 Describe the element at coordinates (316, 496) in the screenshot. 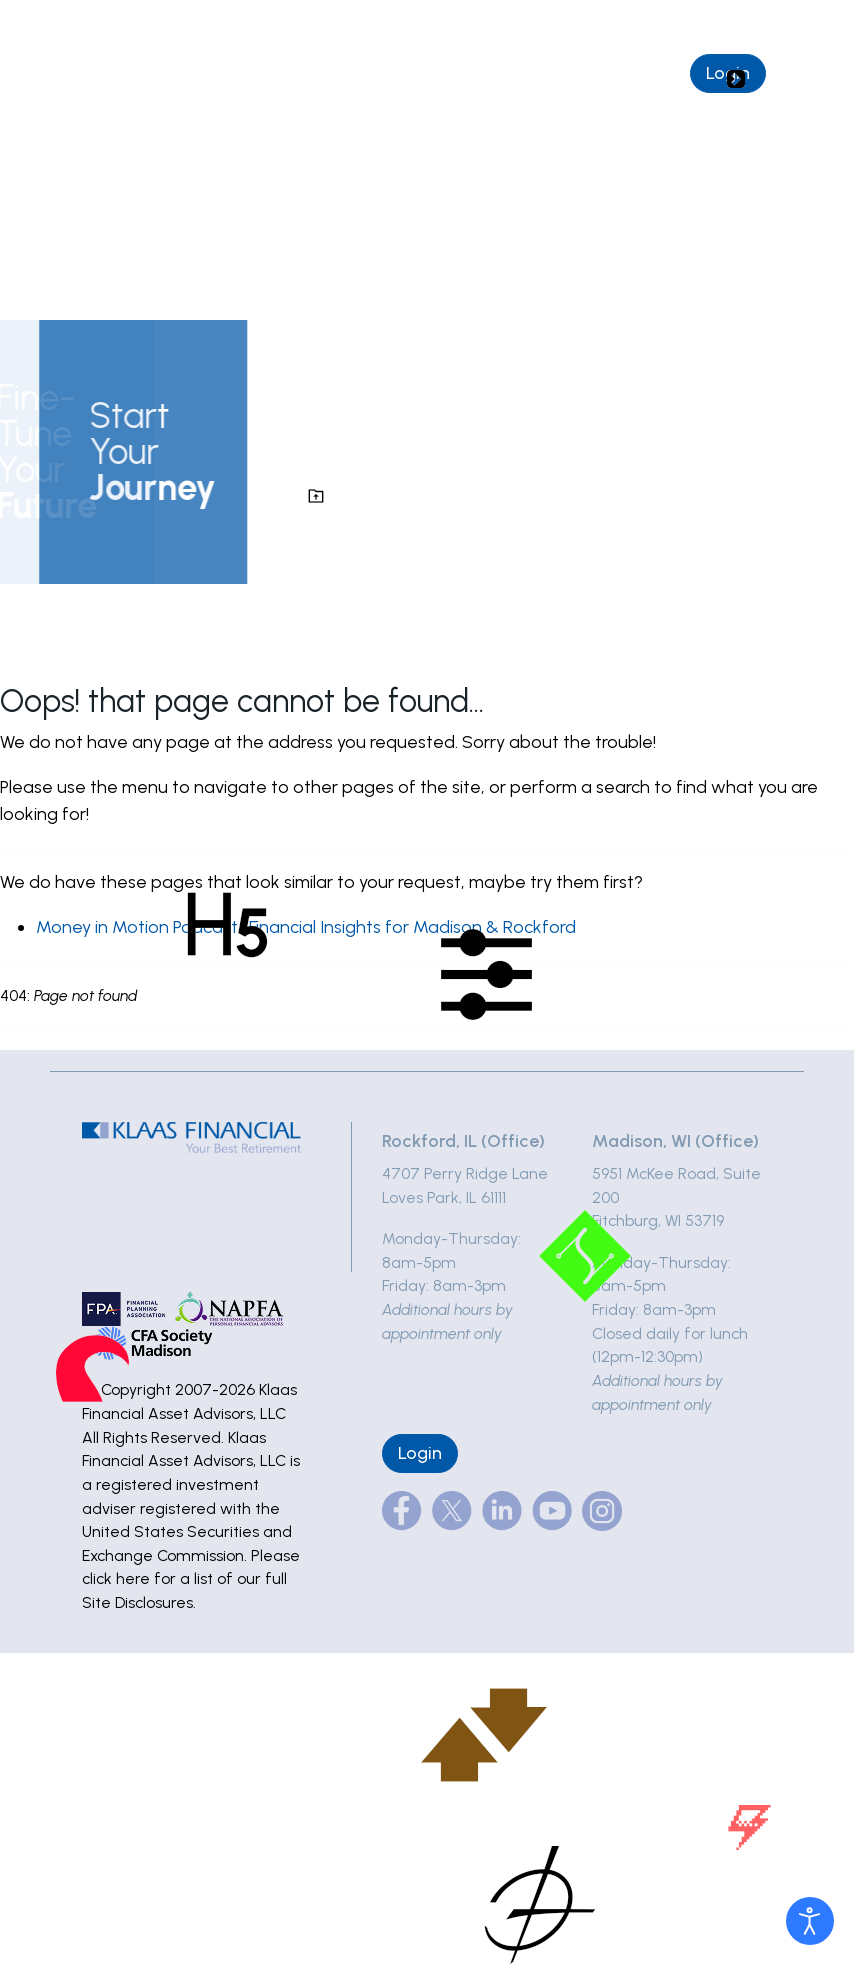

I see `upload files to a folder` at that location.